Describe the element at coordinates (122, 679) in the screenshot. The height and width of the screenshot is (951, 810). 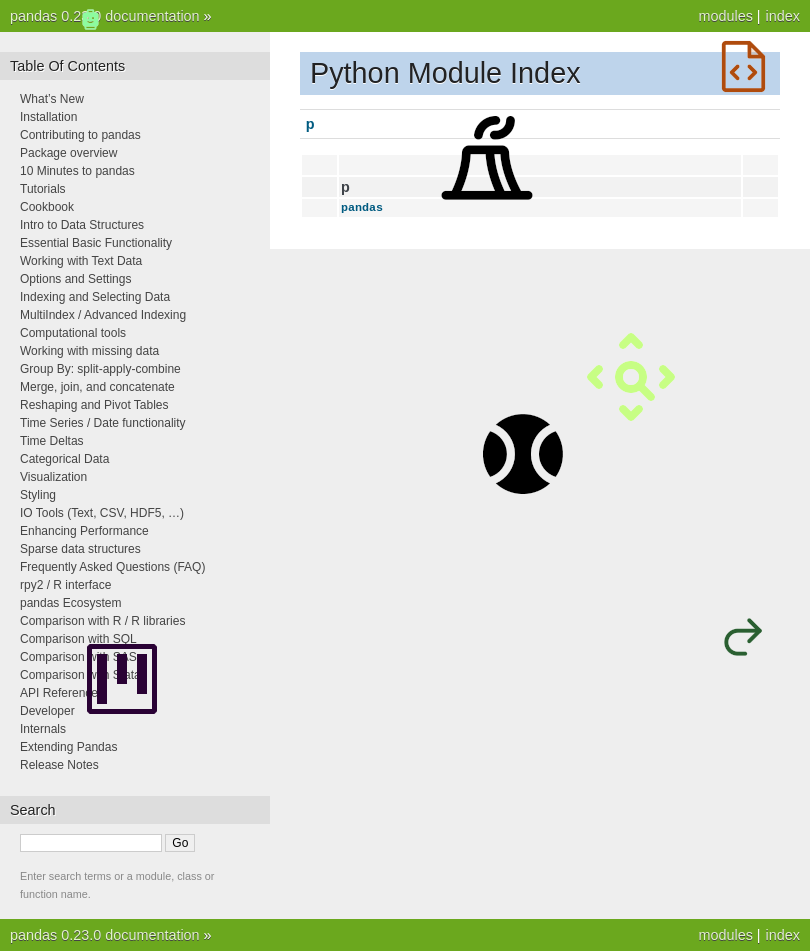
I see `open project panel` at that location.